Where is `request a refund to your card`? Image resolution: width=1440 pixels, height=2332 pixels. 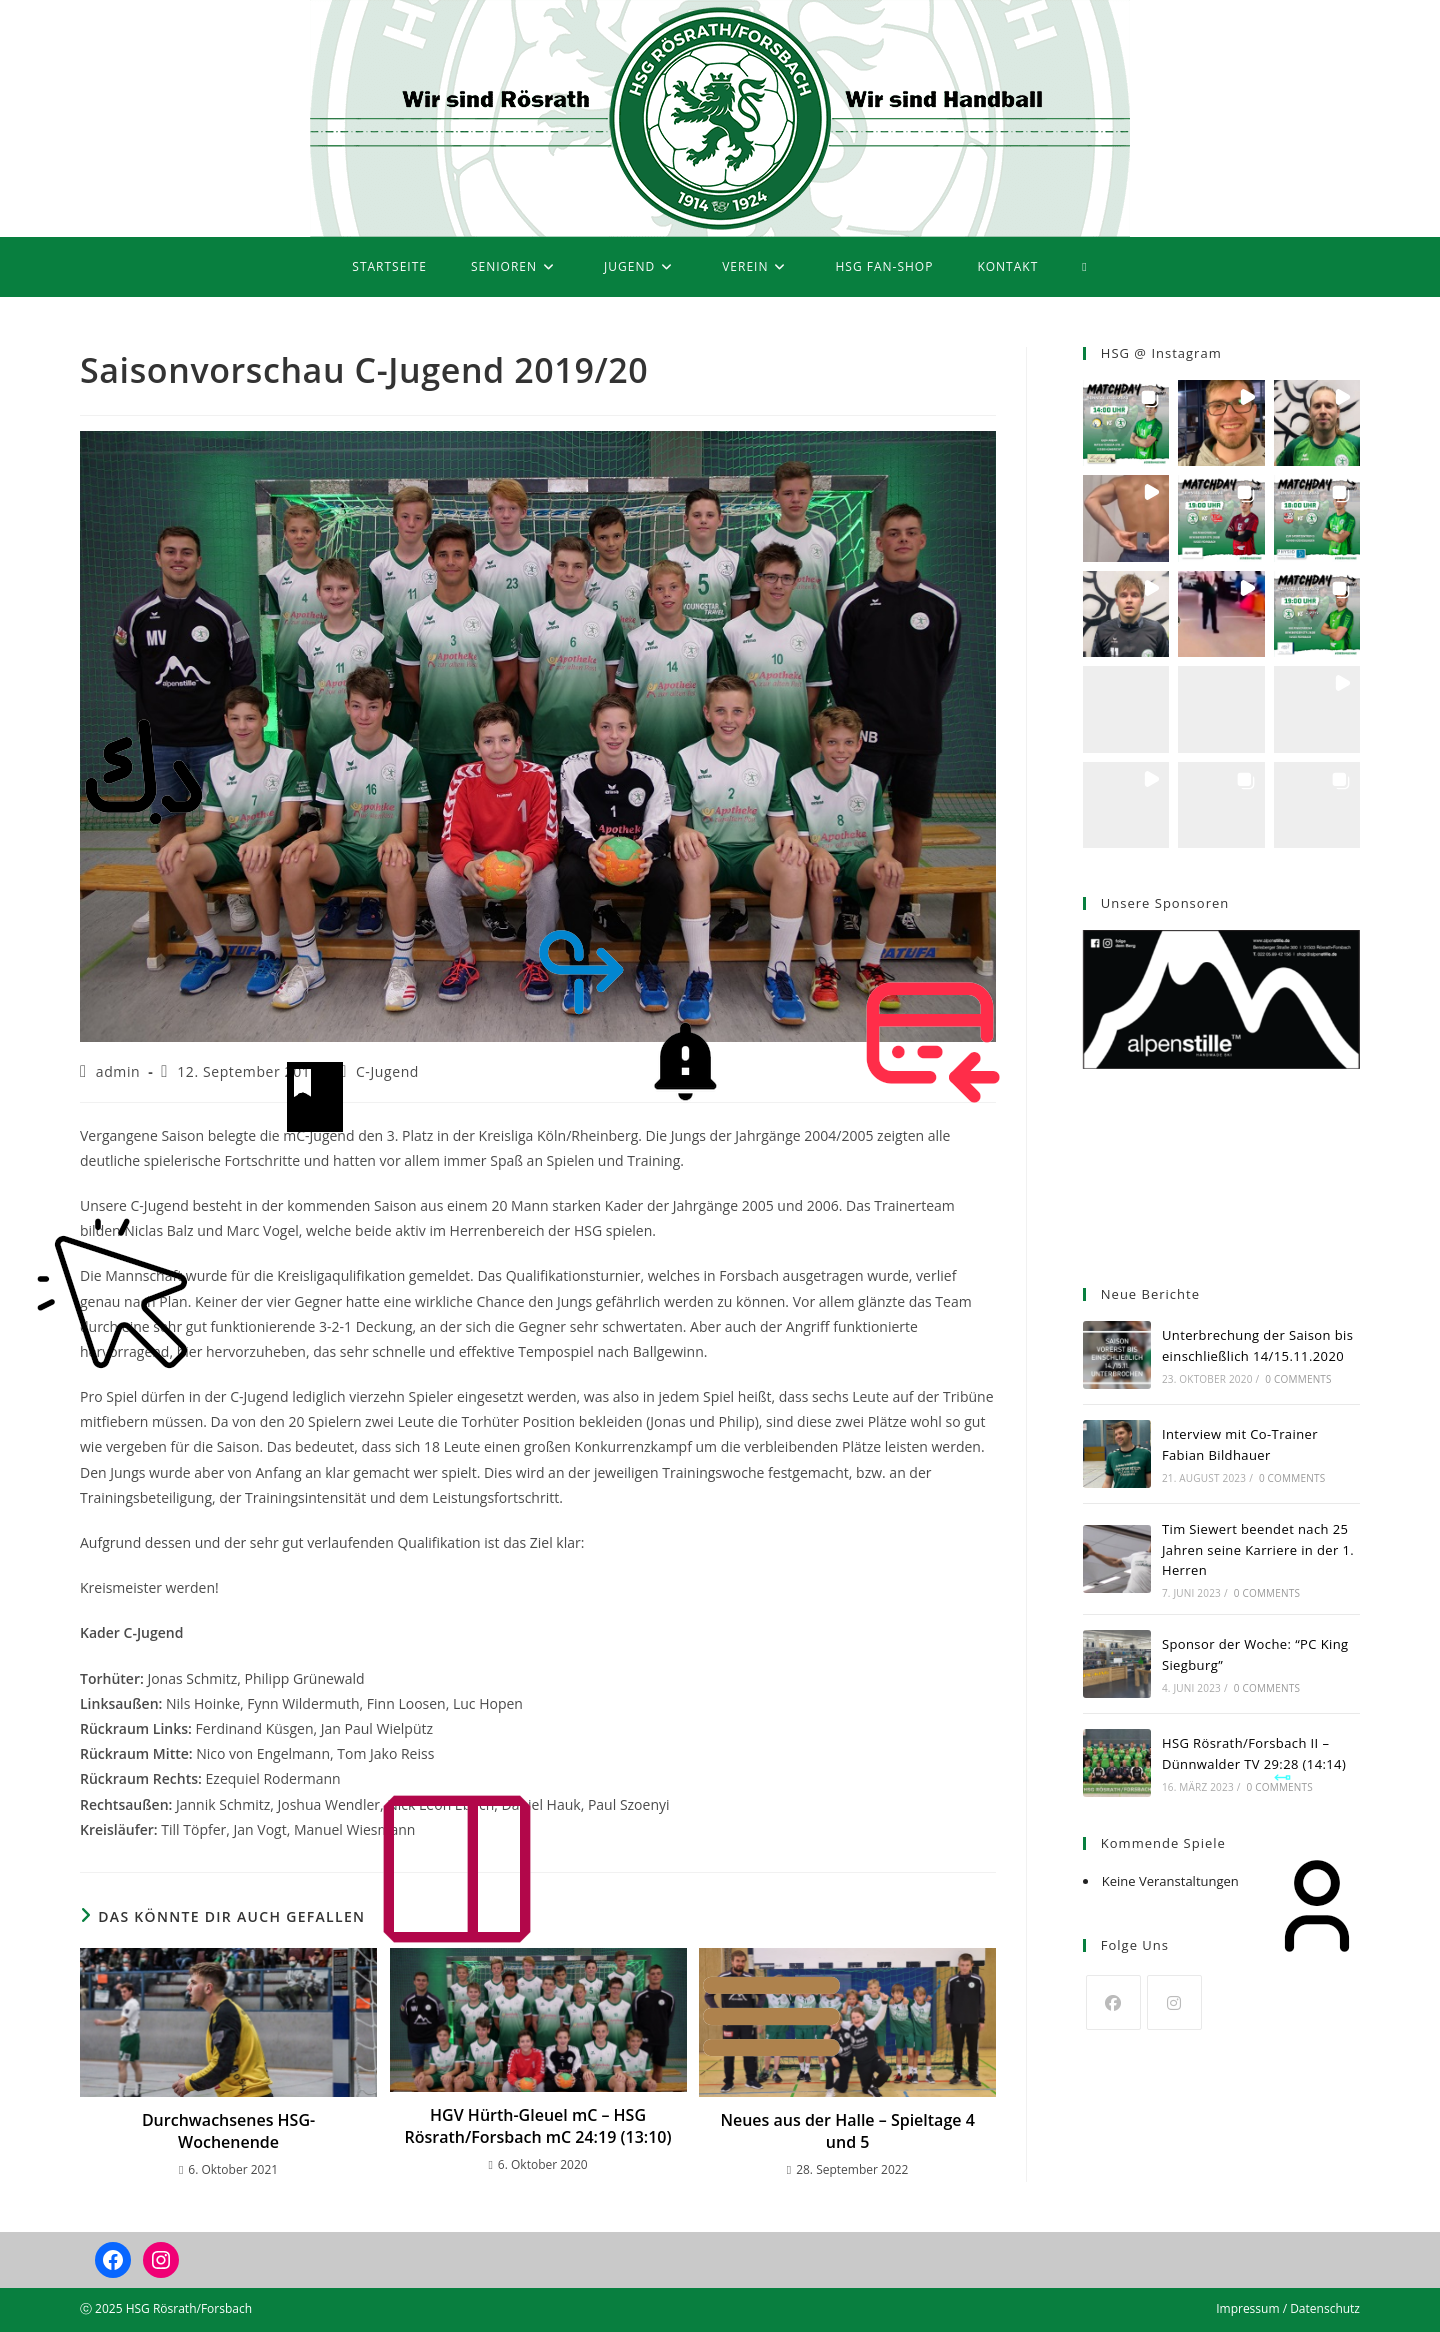 request a refund to your card is located at coordinates (930, 1033).